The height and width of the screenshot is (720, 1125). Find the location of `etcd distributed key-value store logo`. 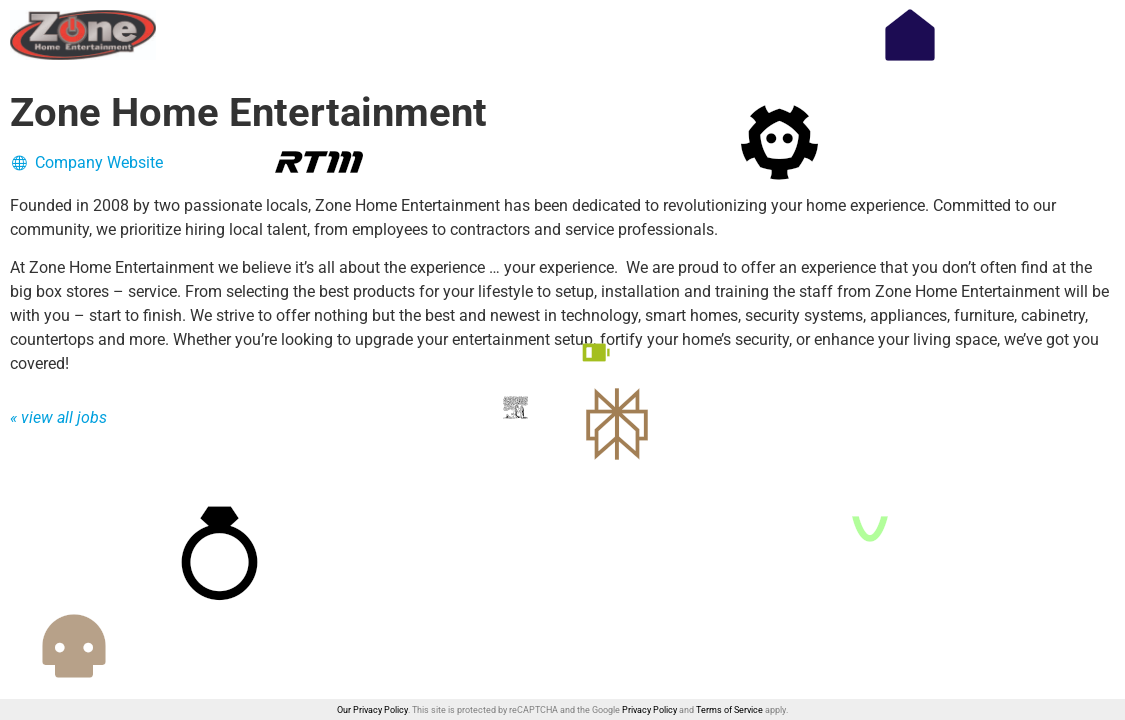

etcd distributed key-value store logo is located at coordinates (779, 142).